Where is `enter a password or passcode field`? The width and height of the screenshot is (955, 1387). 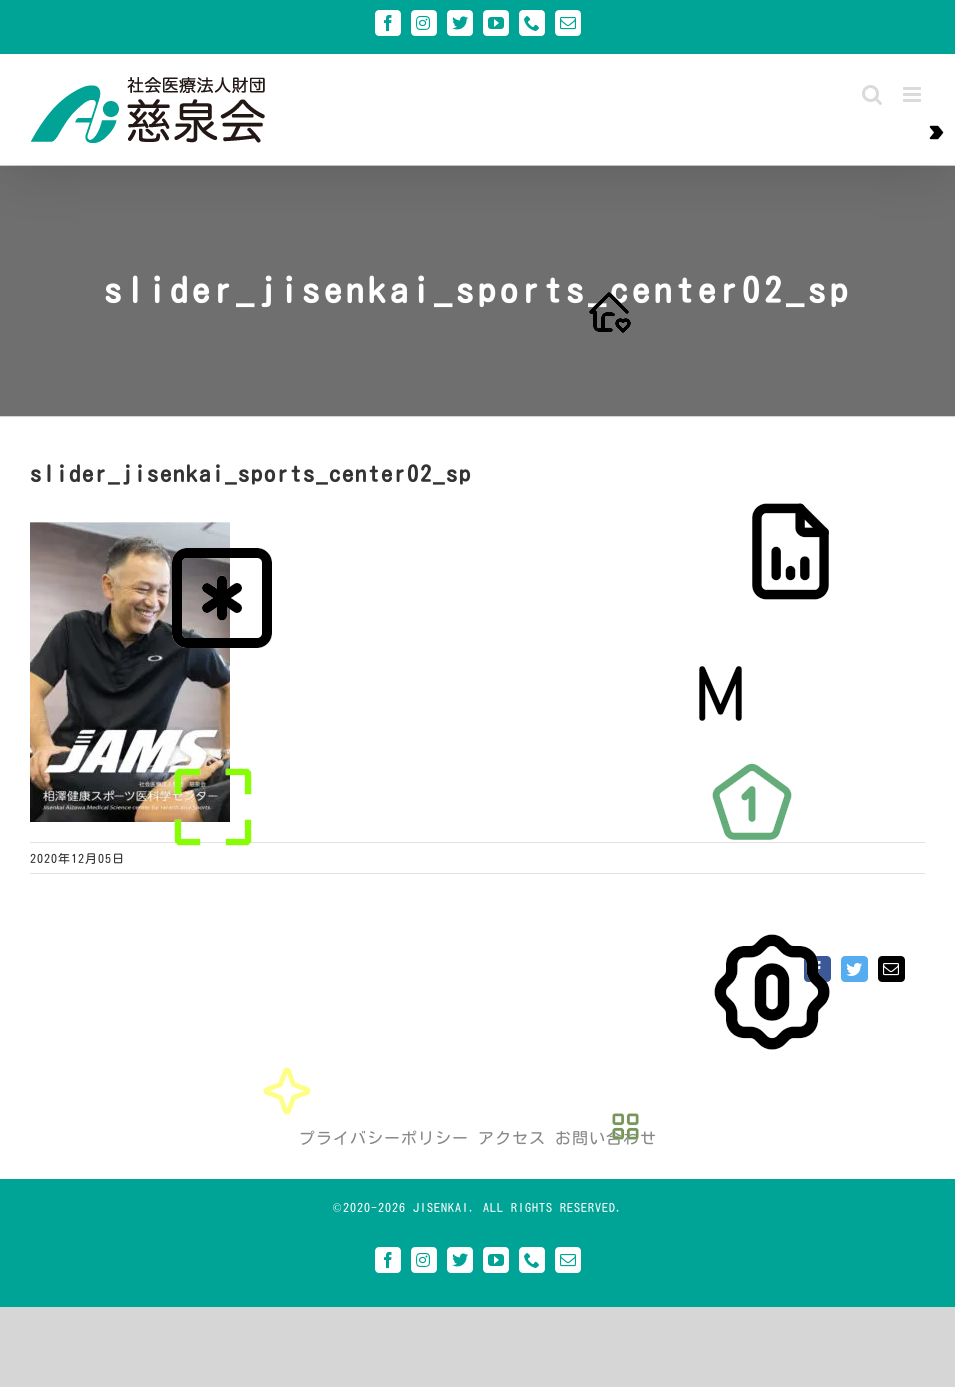 enter a password or passcode field is located at coordinates (222, 598).